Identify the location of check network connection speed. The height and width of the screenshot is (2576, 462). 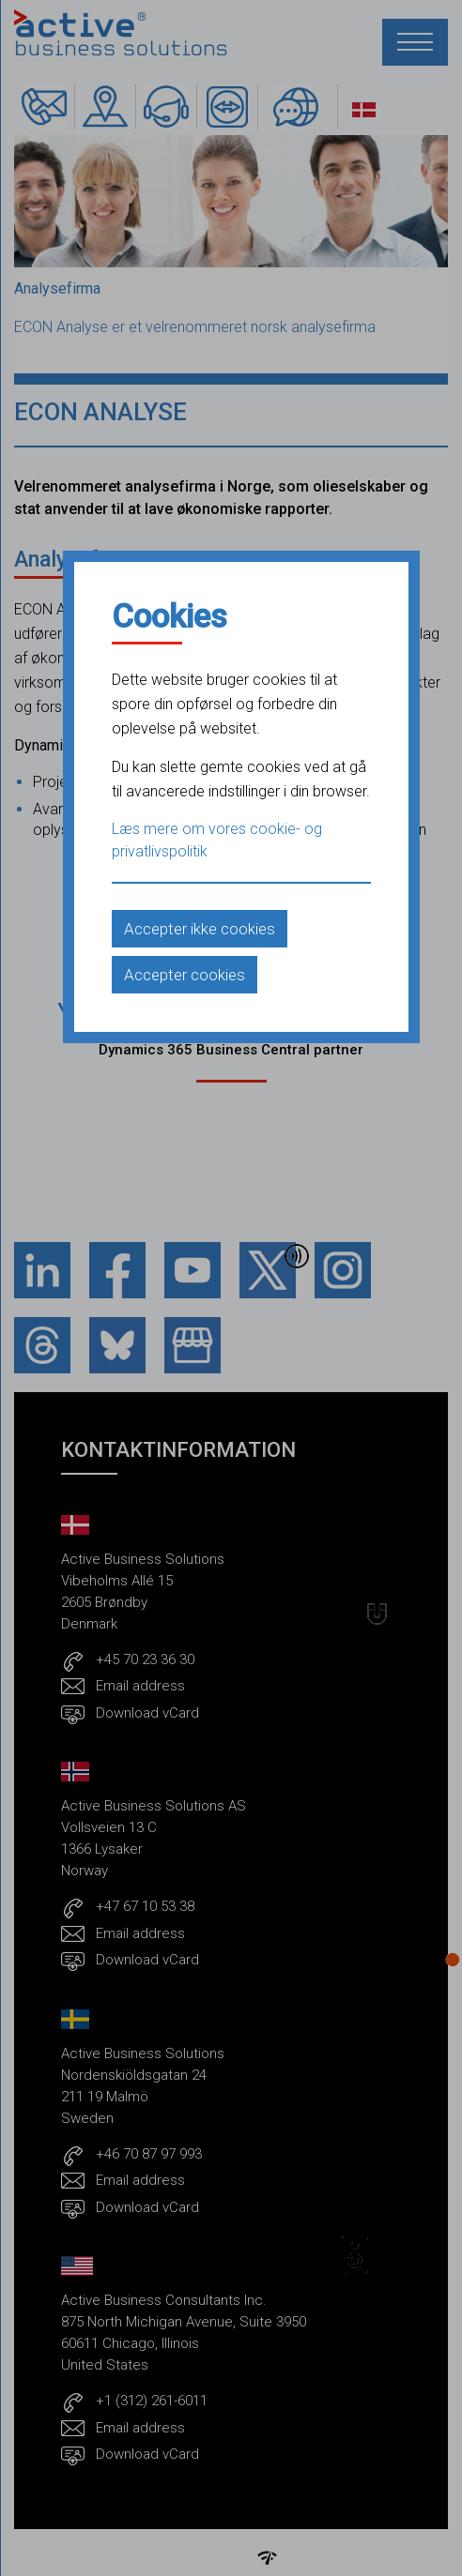
(267, 2557).